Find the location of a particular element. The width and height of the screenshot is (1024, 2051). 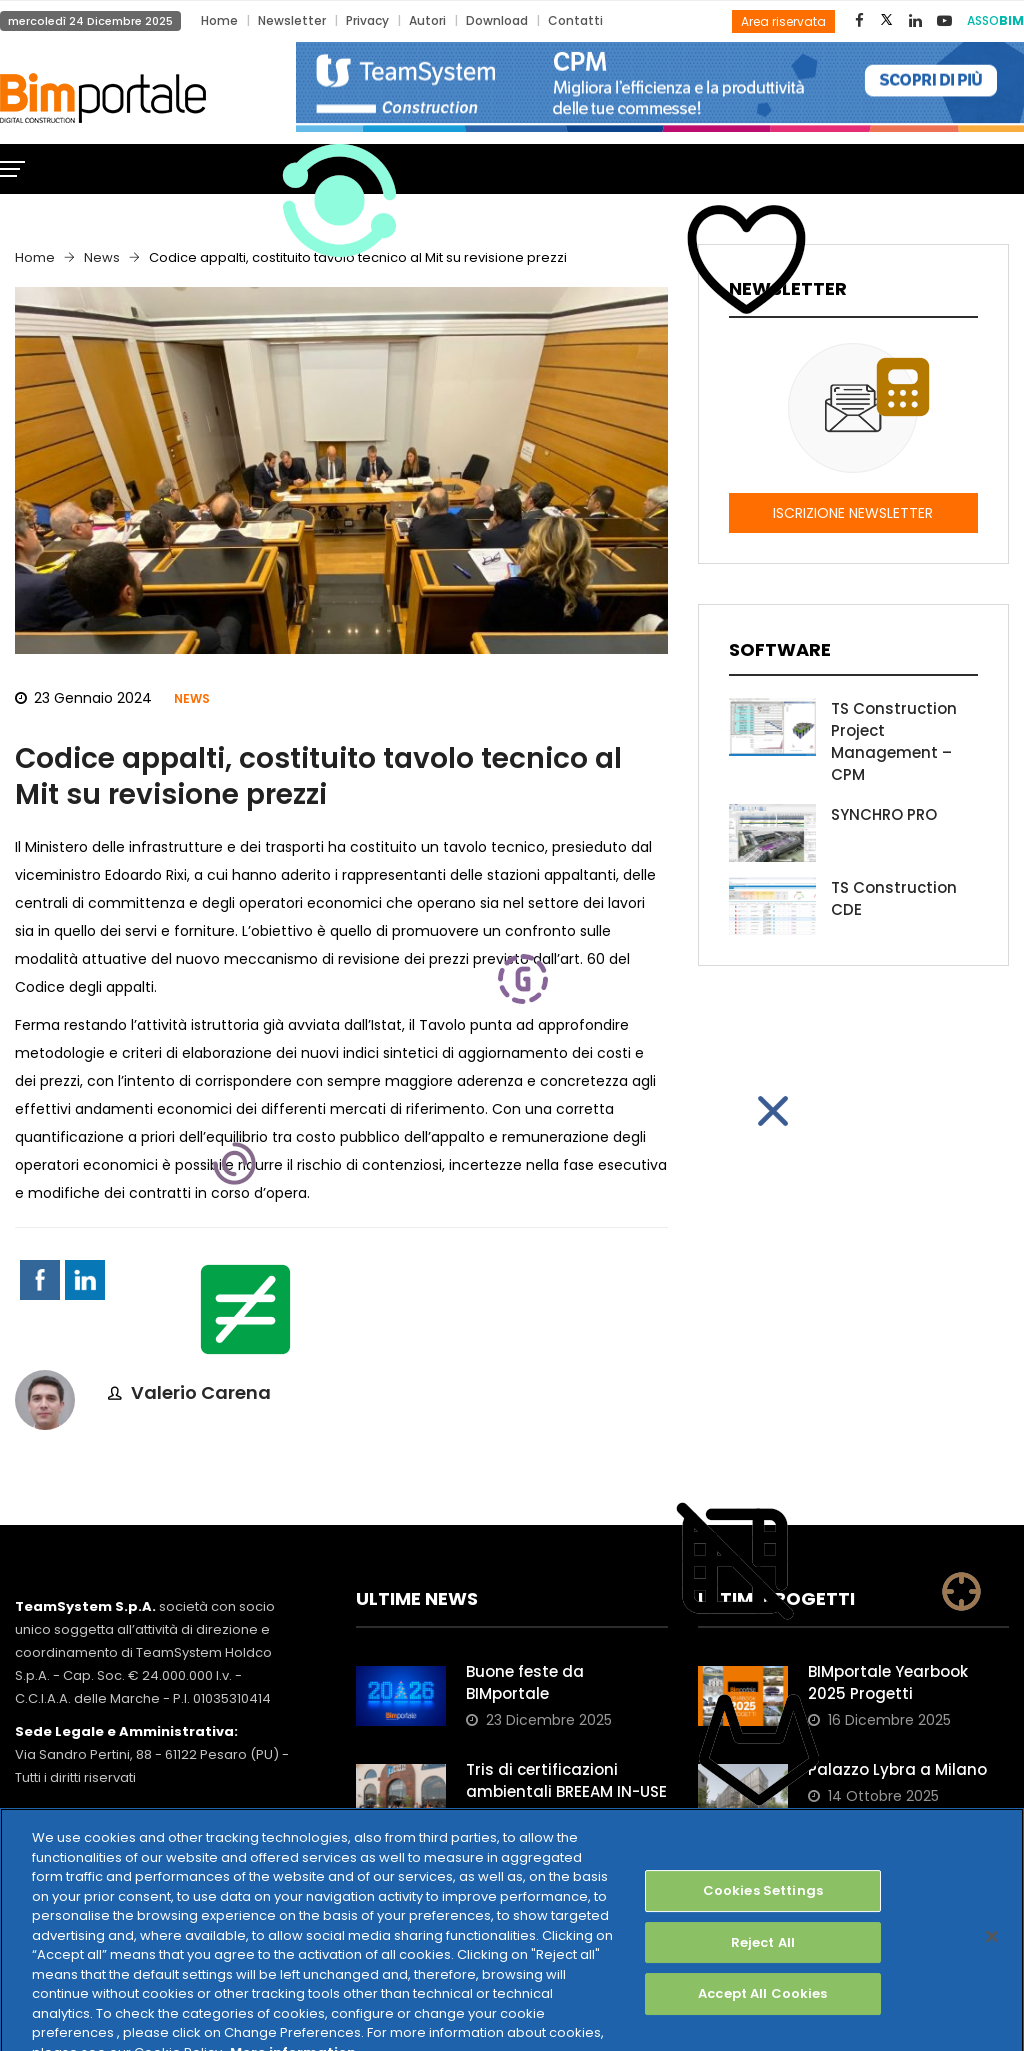

indicates a pending or in-progress Google connection is located at coordinates (523, 979).